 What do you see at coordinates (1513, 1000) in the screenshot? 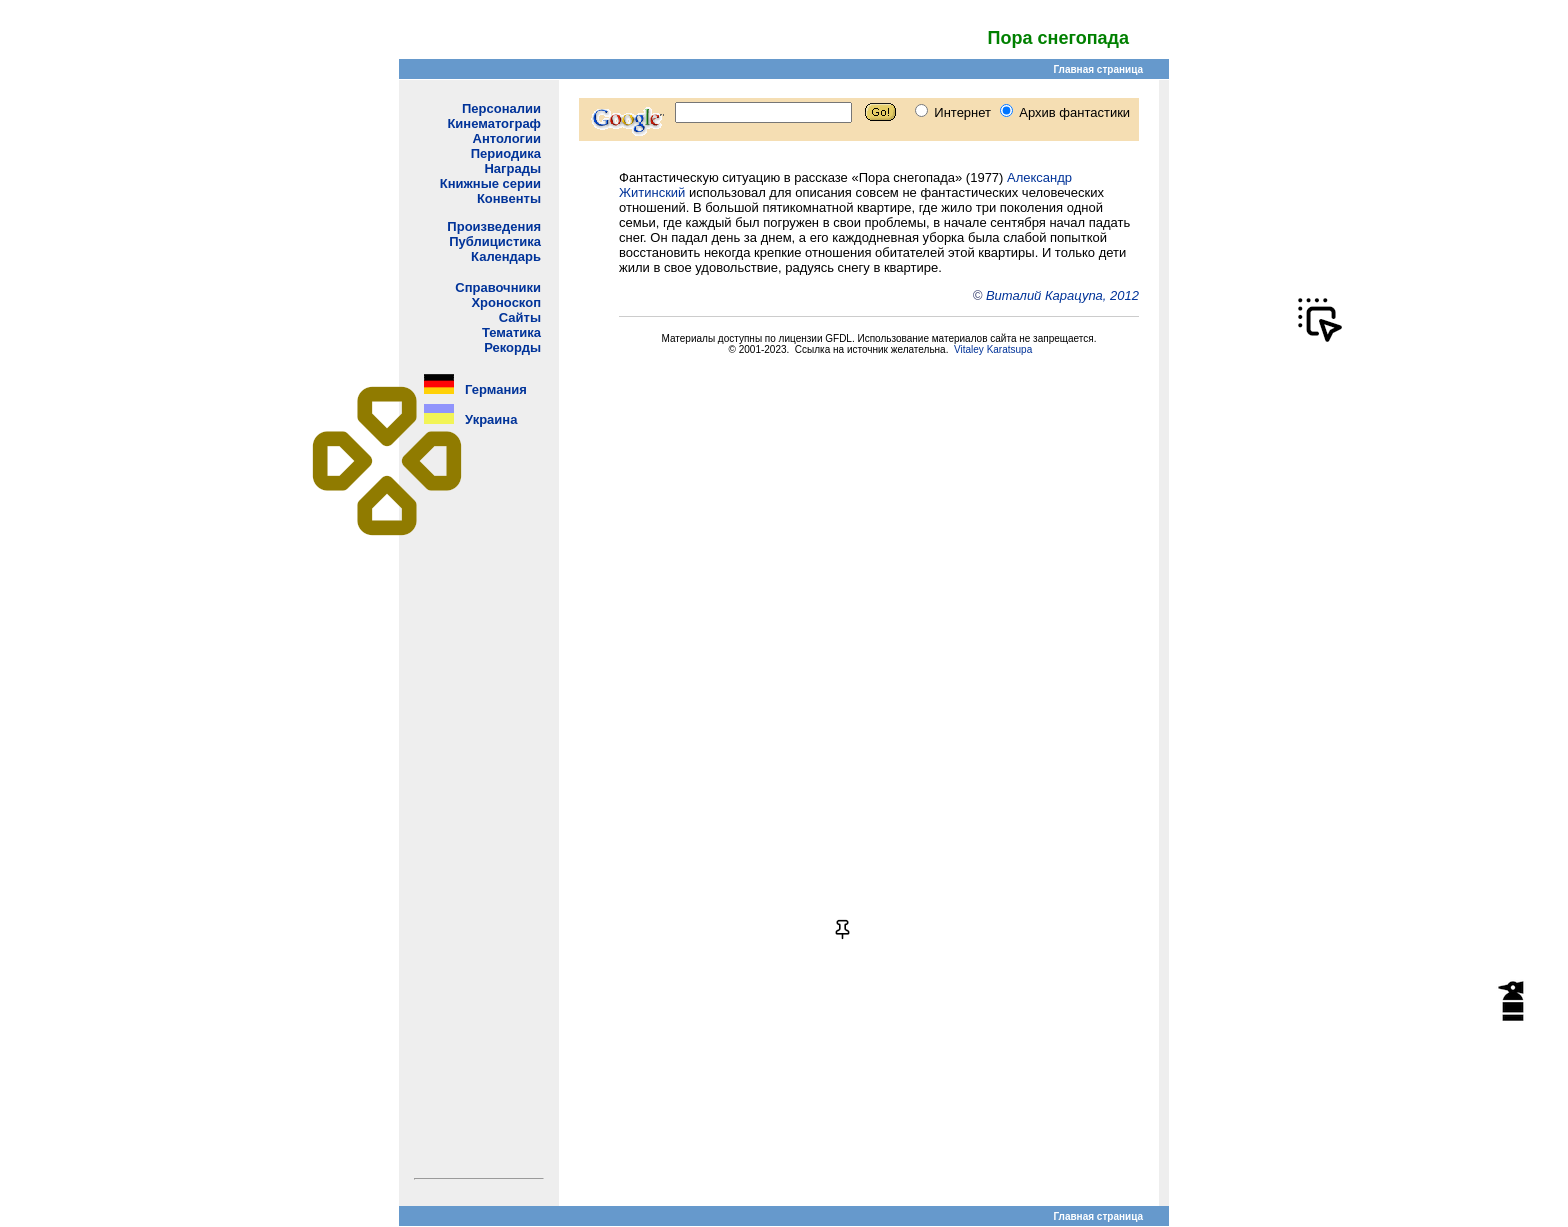
I see `indicates fire safety equipment location` at bounding box center [1513, 1000].